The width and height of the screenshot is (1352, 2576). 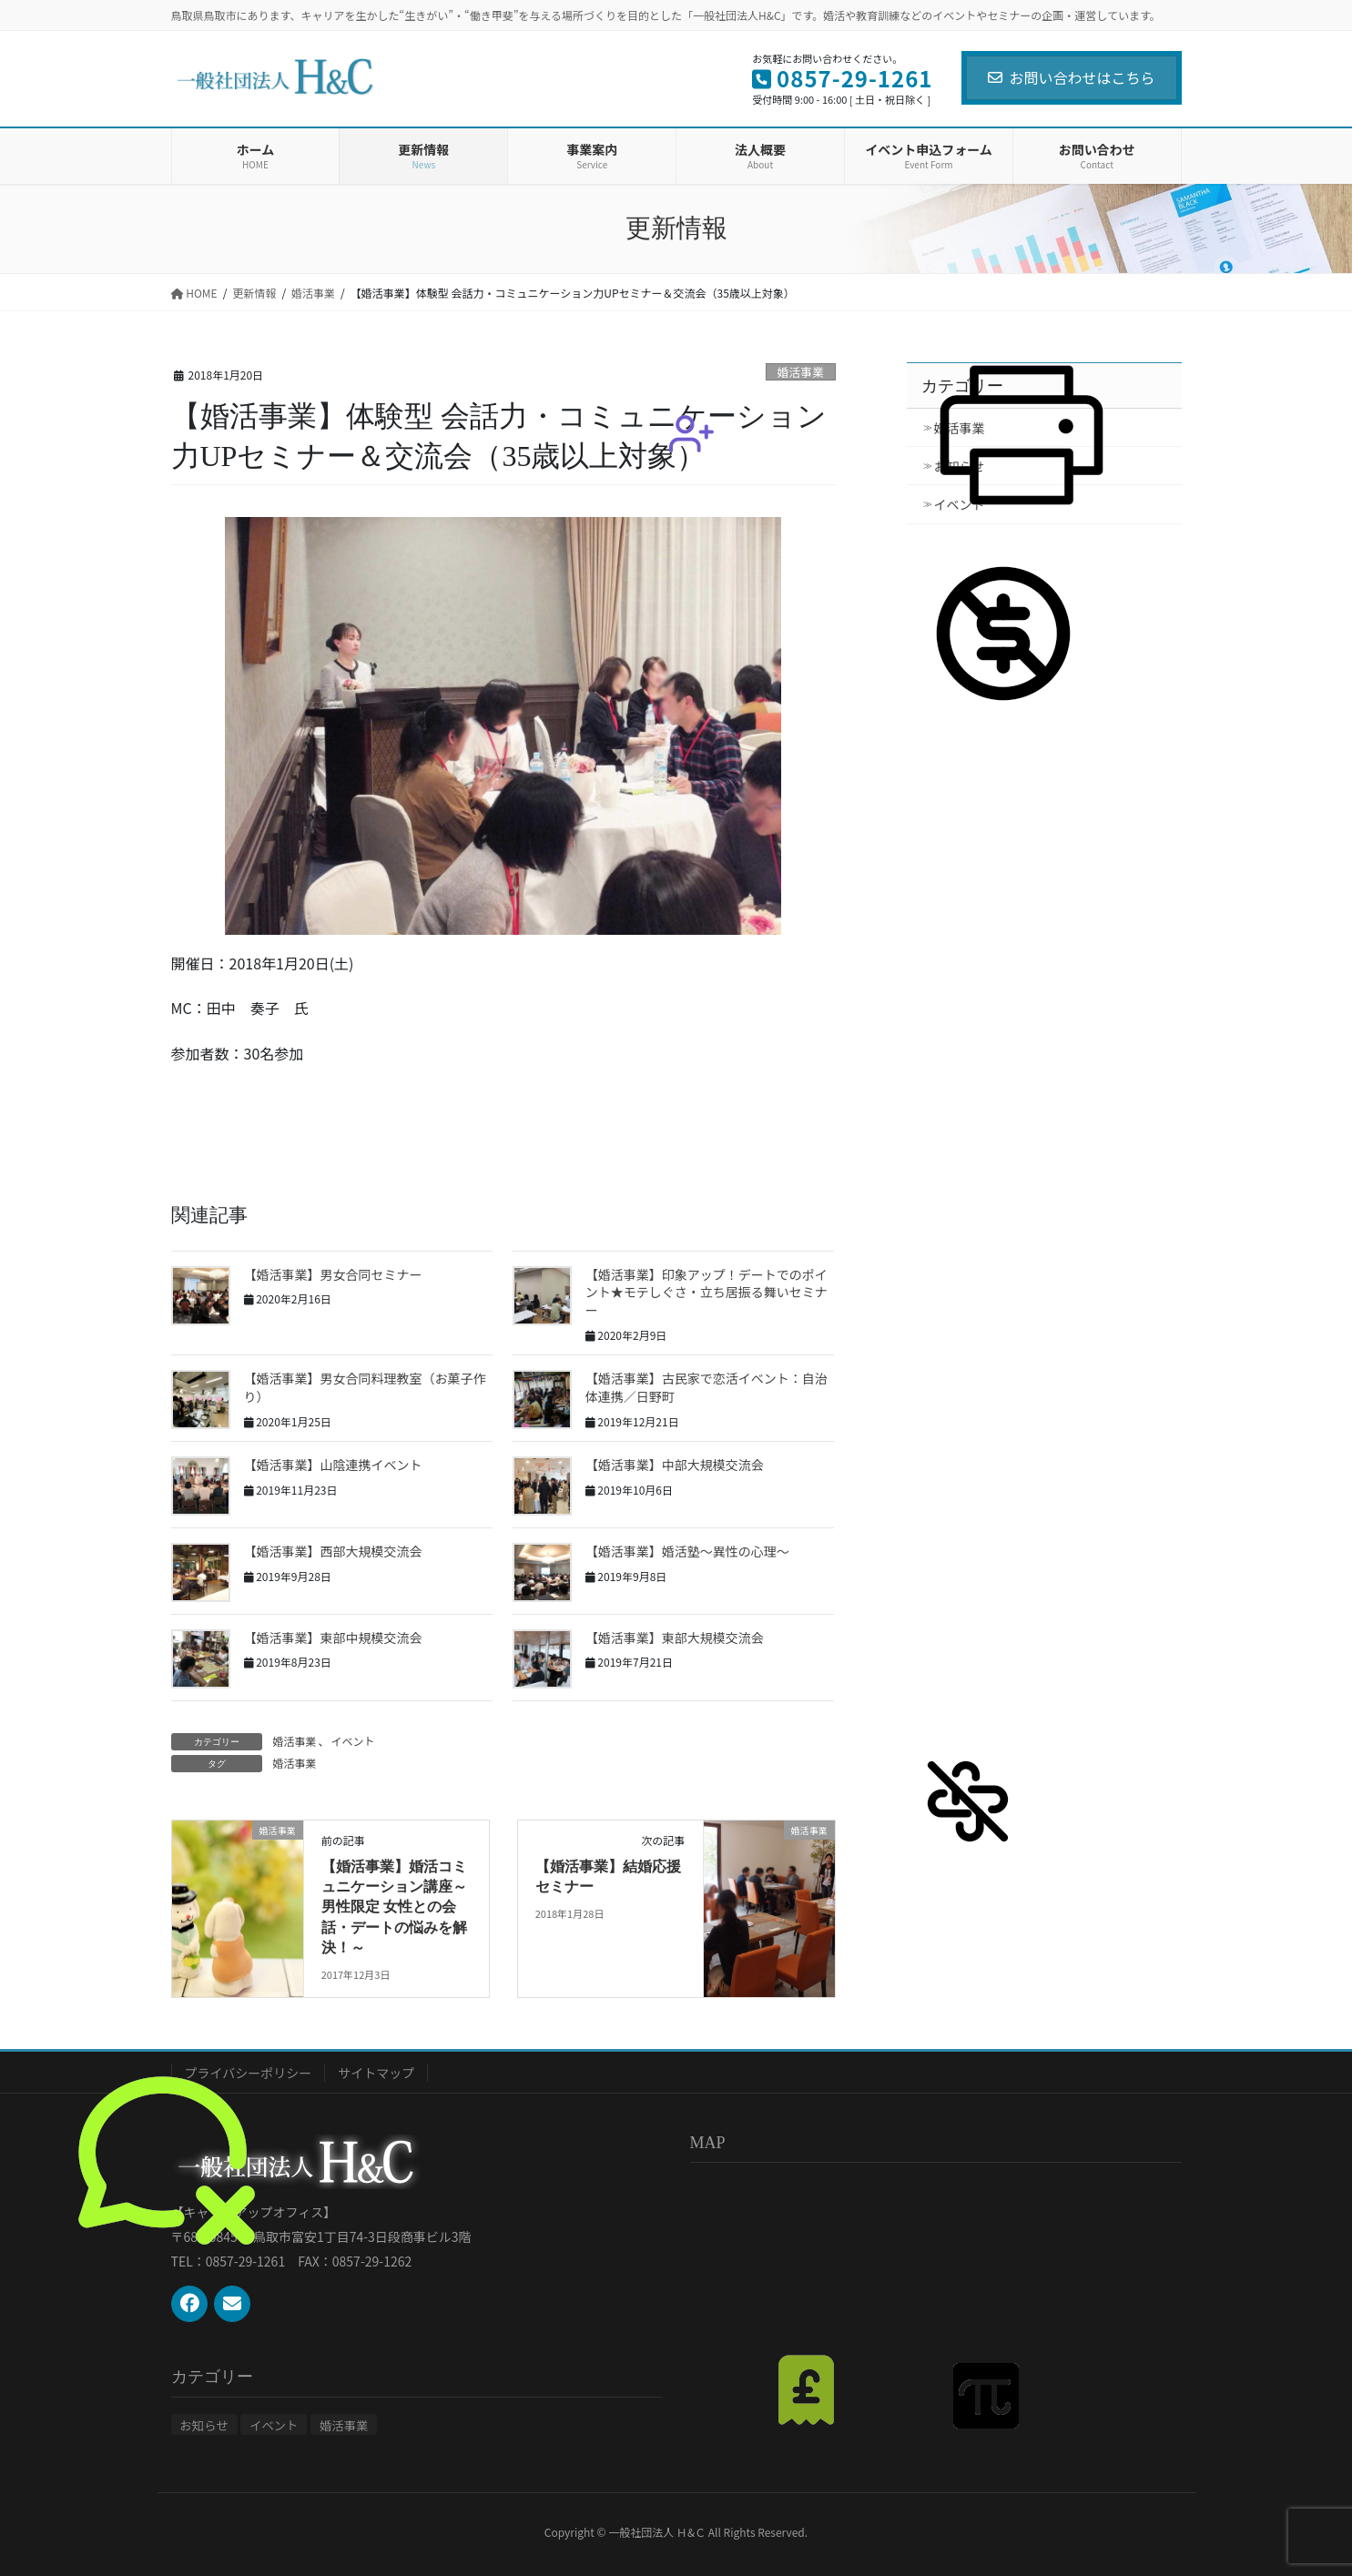 I want to click on add a new contact or friend, so click(x=691, y=433).